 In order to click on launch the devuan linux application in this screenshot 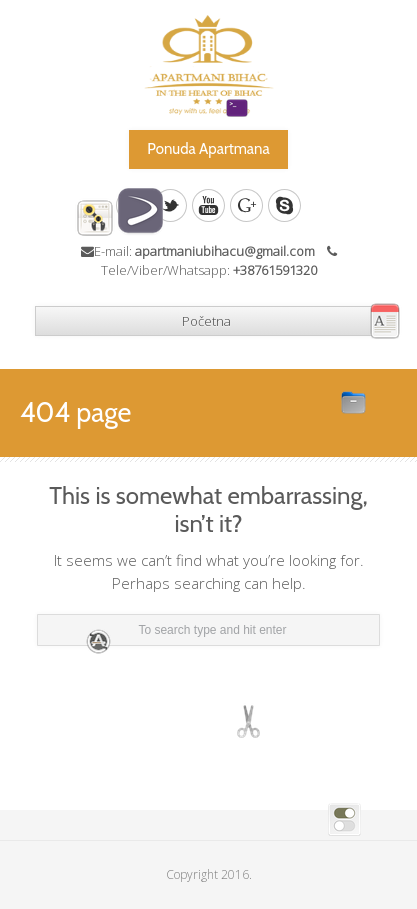, I will do `click(140, 210)`.